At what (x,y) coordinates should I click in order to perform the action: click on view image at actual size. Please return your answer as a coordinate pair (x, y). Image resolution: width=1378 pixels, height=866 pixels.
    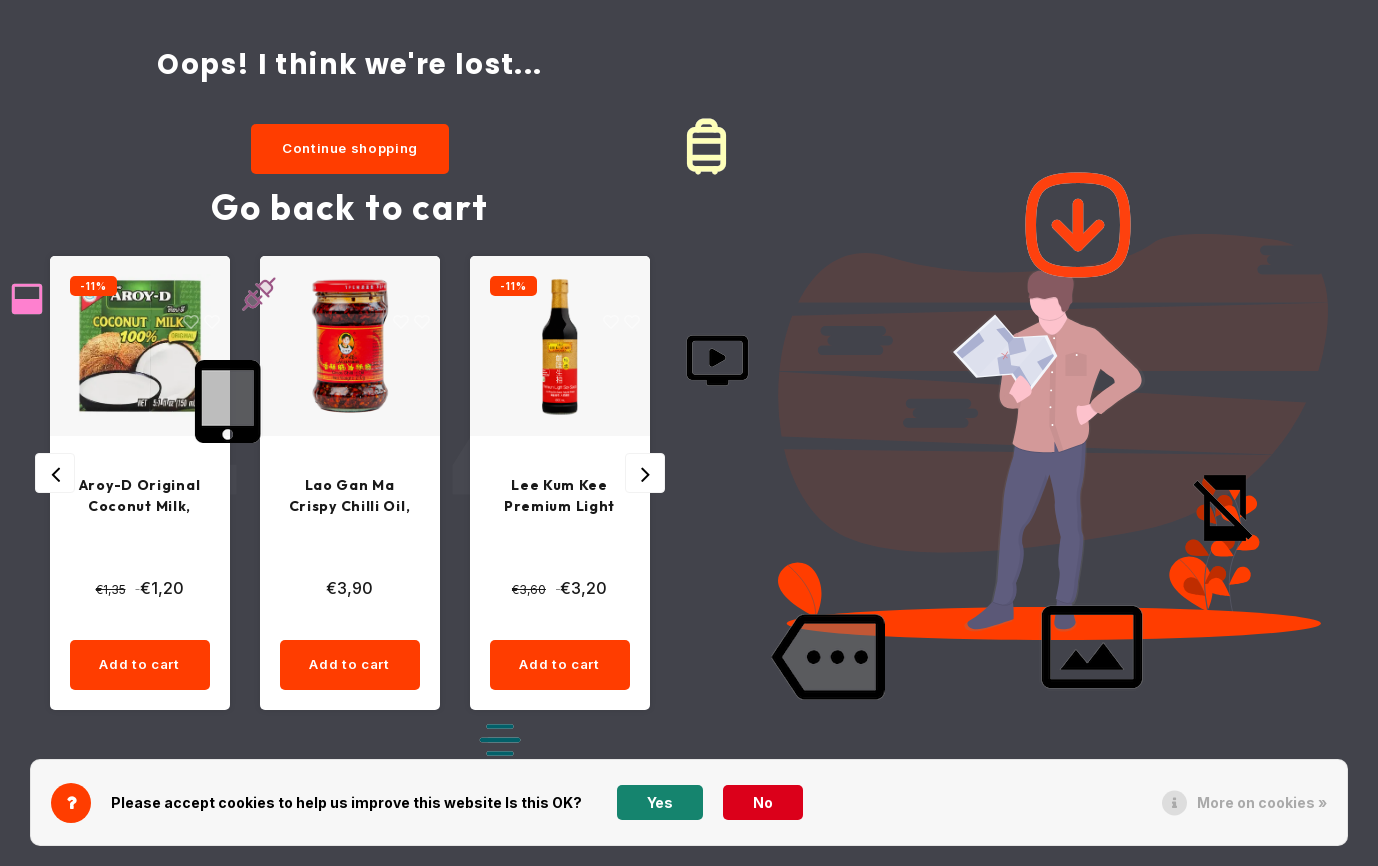
    Looking at the image, I should click on (1092, 647).